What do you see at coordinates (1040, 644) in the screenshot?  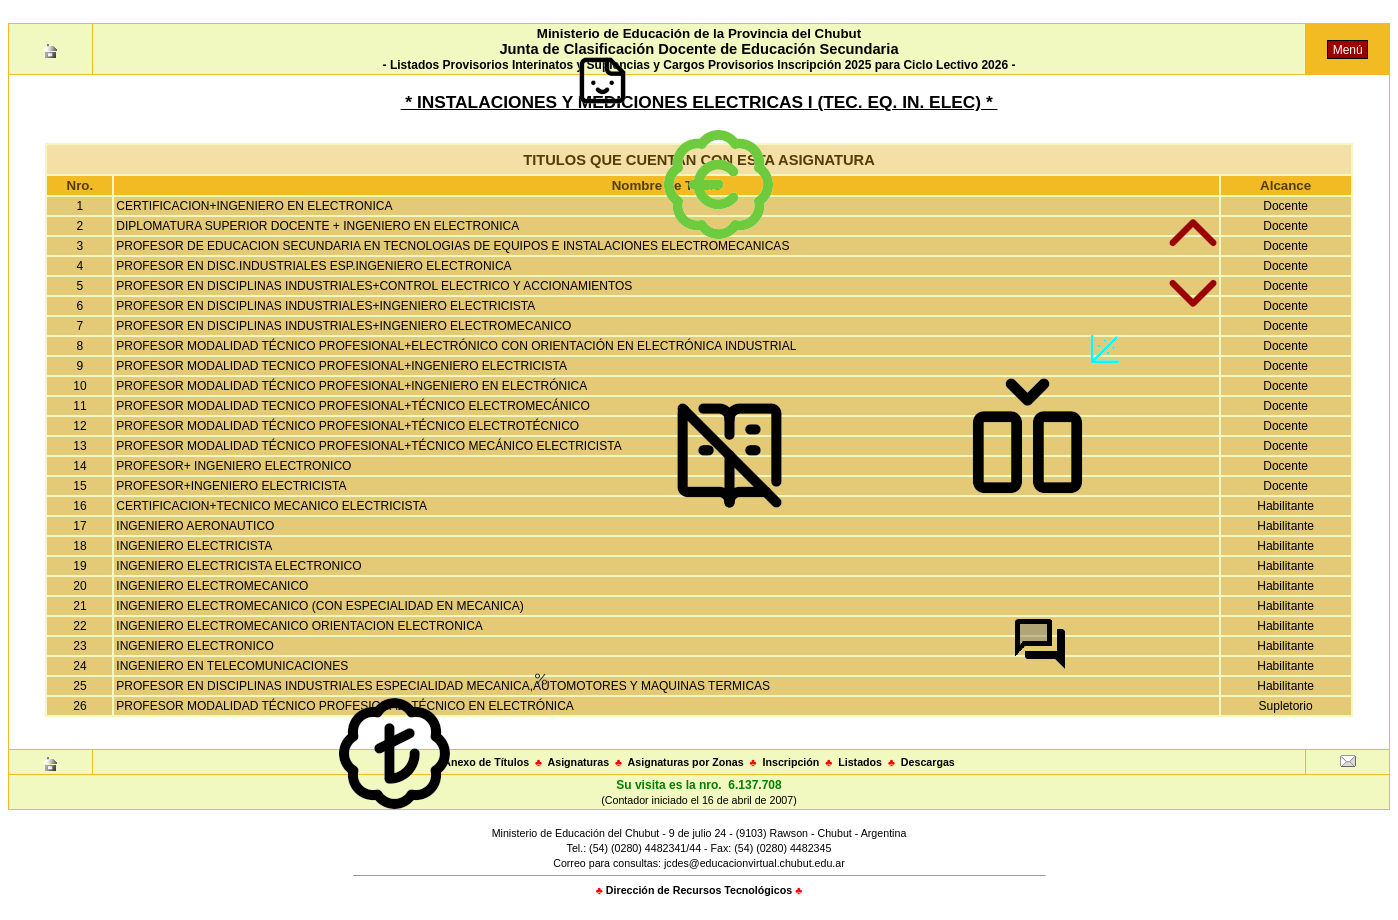 I see `open forum or group discussion` at bounding box center [1040, 644].